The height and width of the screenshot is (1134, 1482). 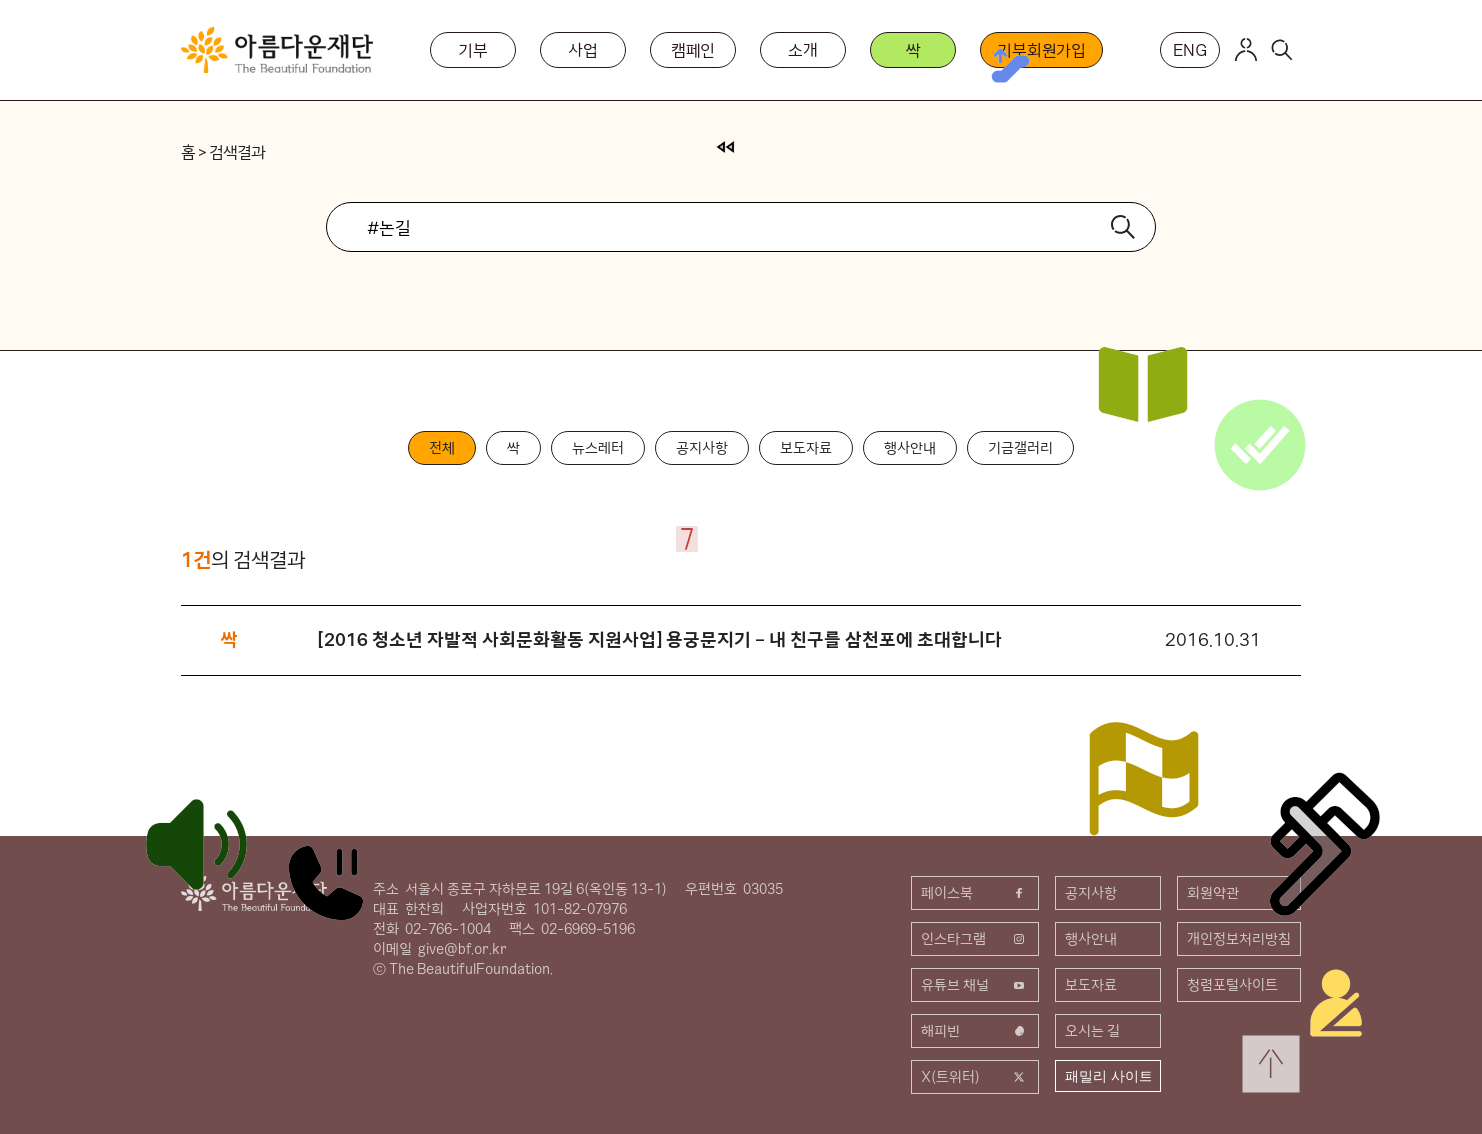 I want to click on rewind media playback, so click(x=726, y=147).